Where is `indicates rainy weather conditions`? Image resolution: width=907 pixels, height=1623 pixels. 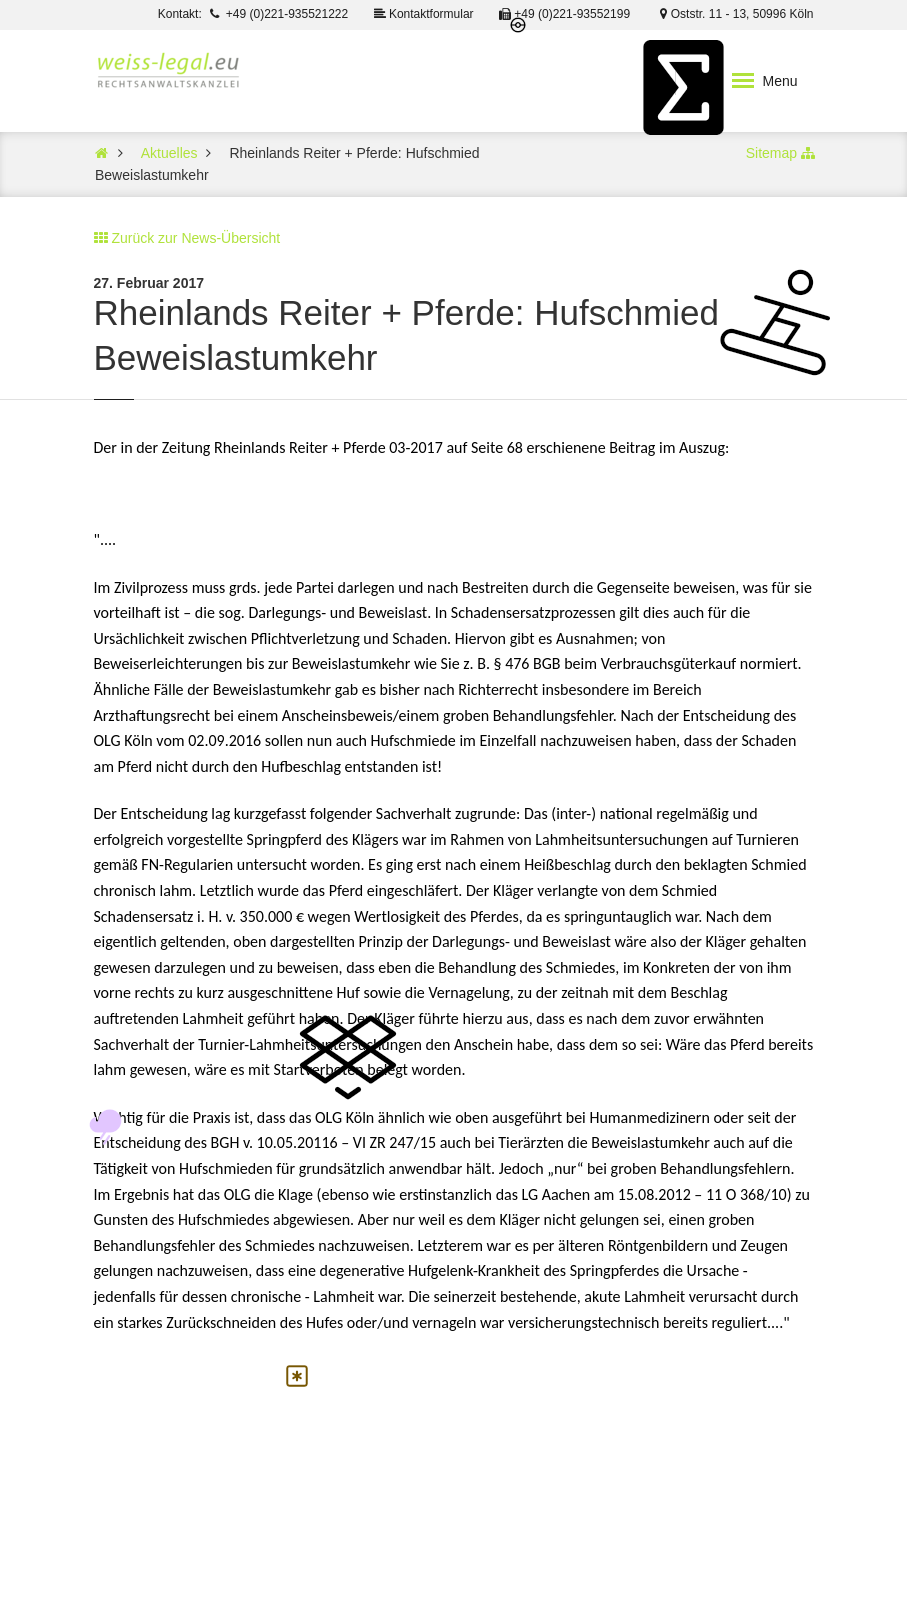 indicates rainy weather conditions is located at coordinates (105, 1126).